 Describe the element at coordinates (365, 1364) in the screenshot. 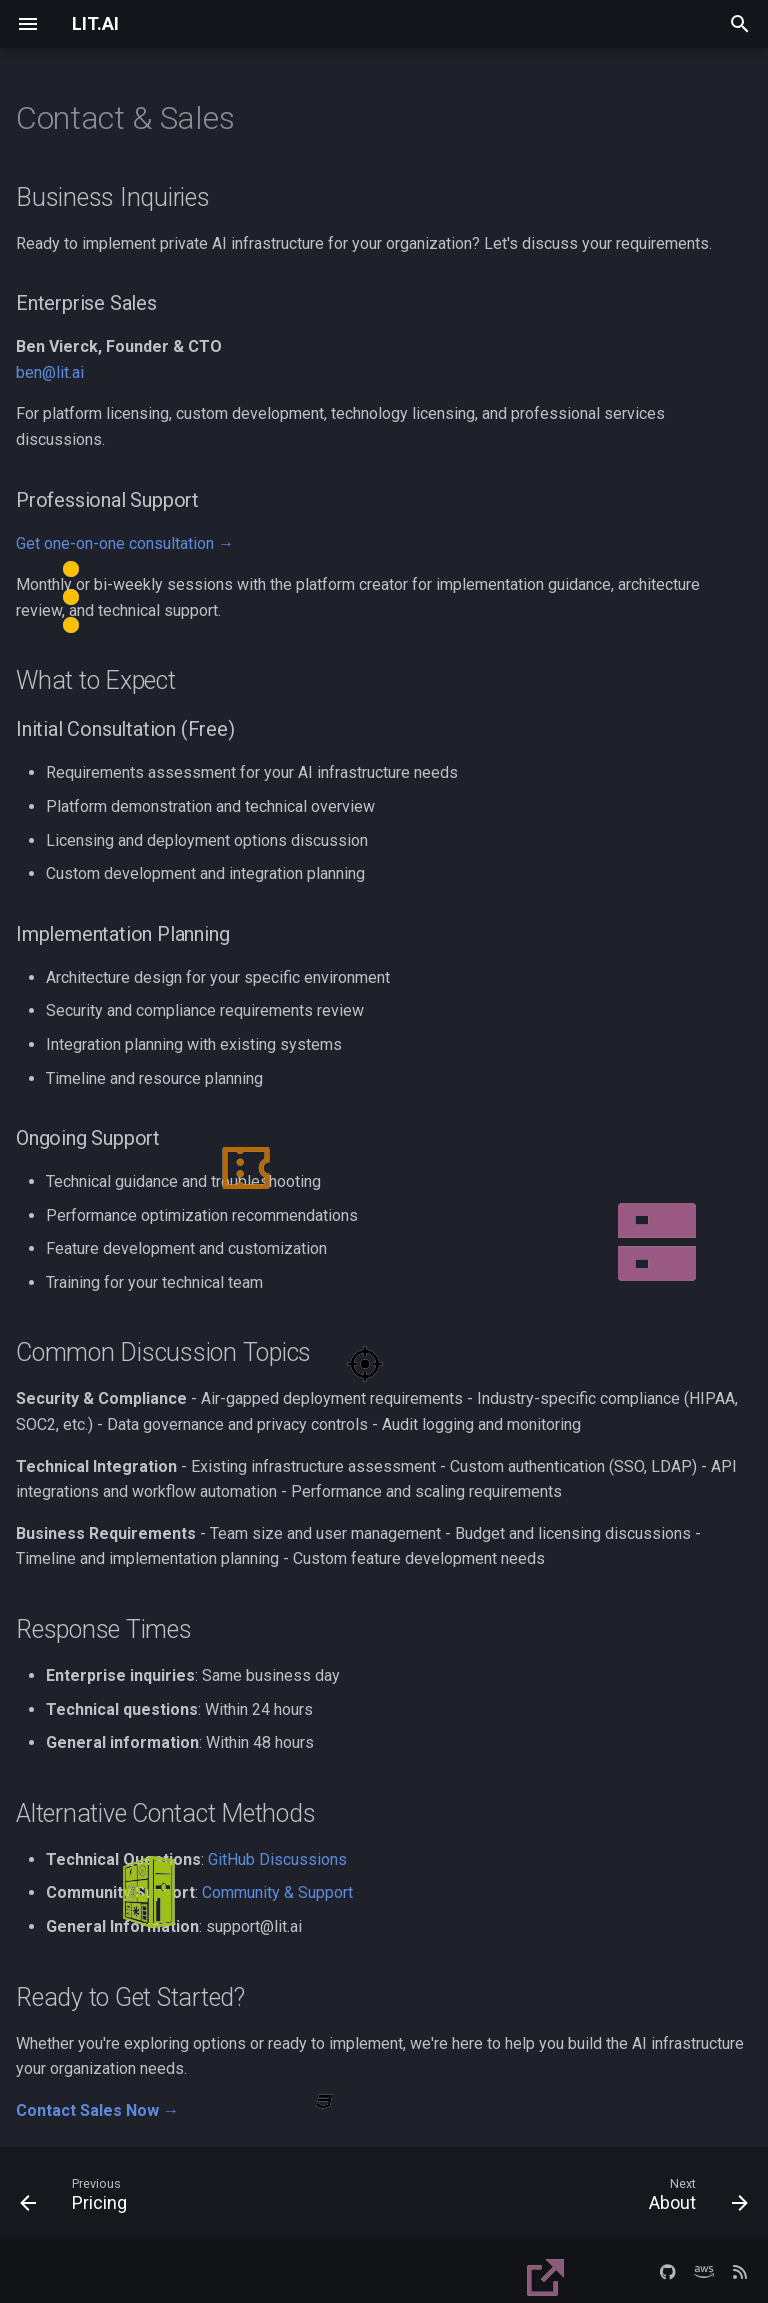

I see `center or focus on current location` at that location.